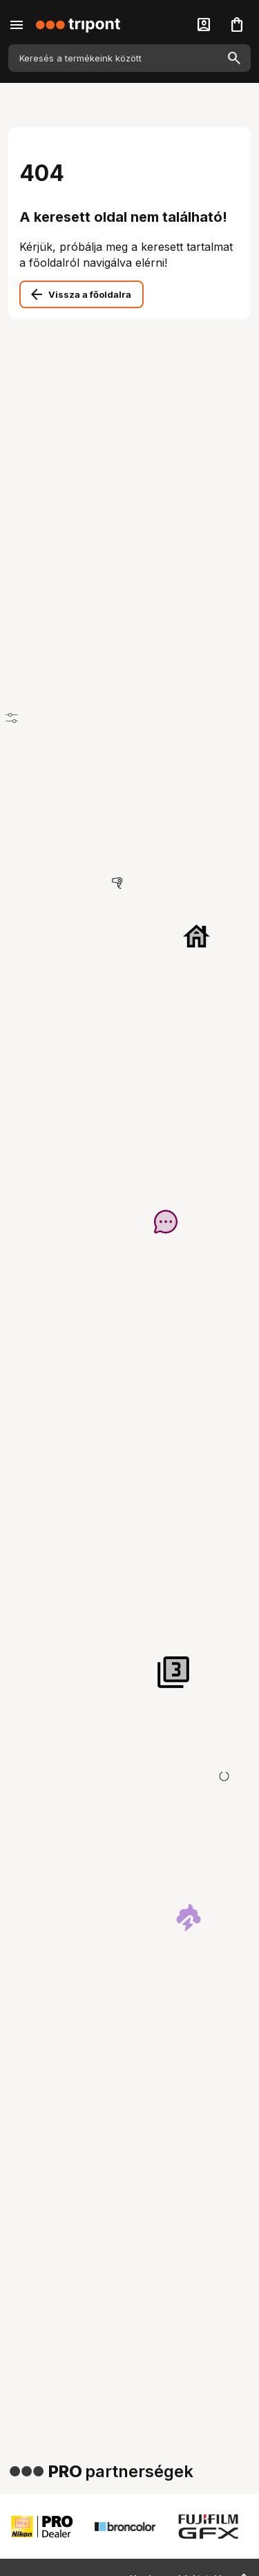 The height and width of the screenshot is (2576, 259). I want to click on select filter option 3, so click(173, 1672).